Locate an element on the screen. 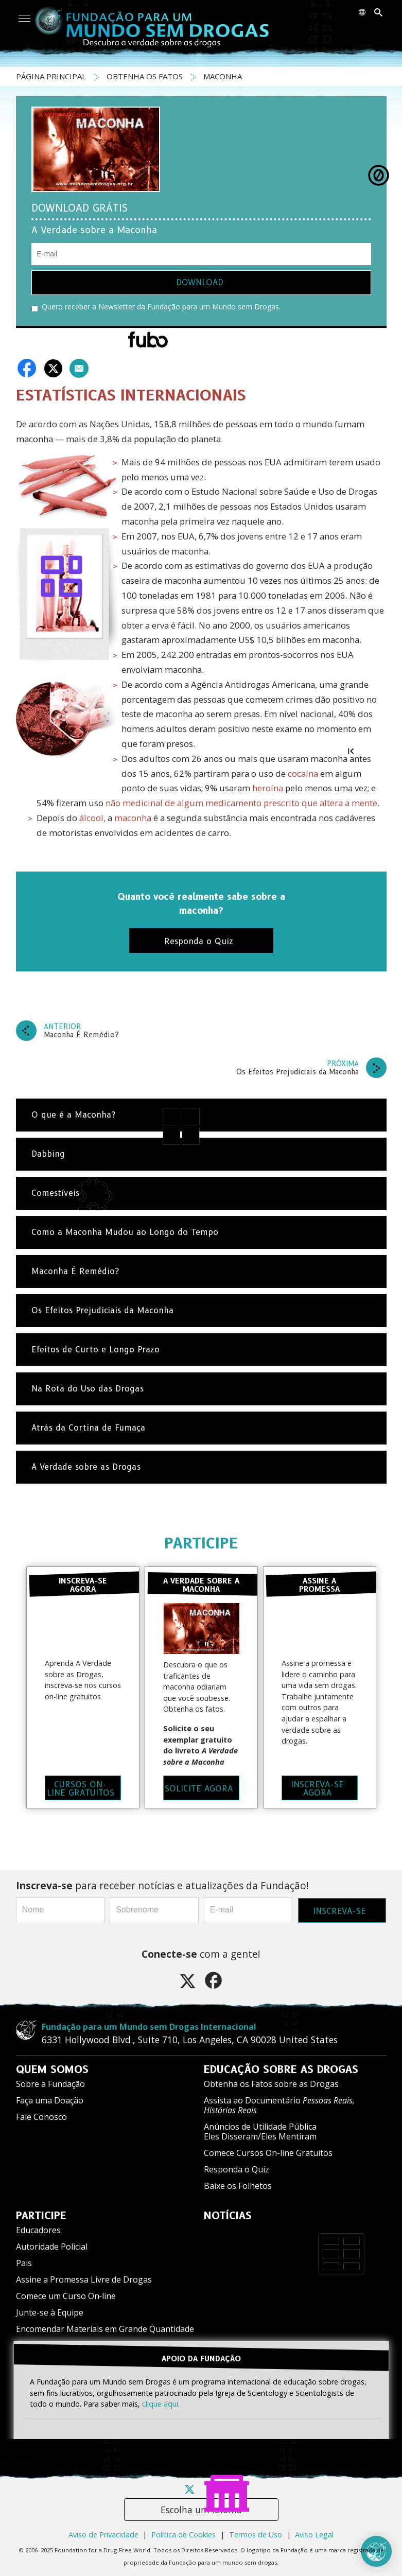  skip to previous track is located at coordinates (351, 751).